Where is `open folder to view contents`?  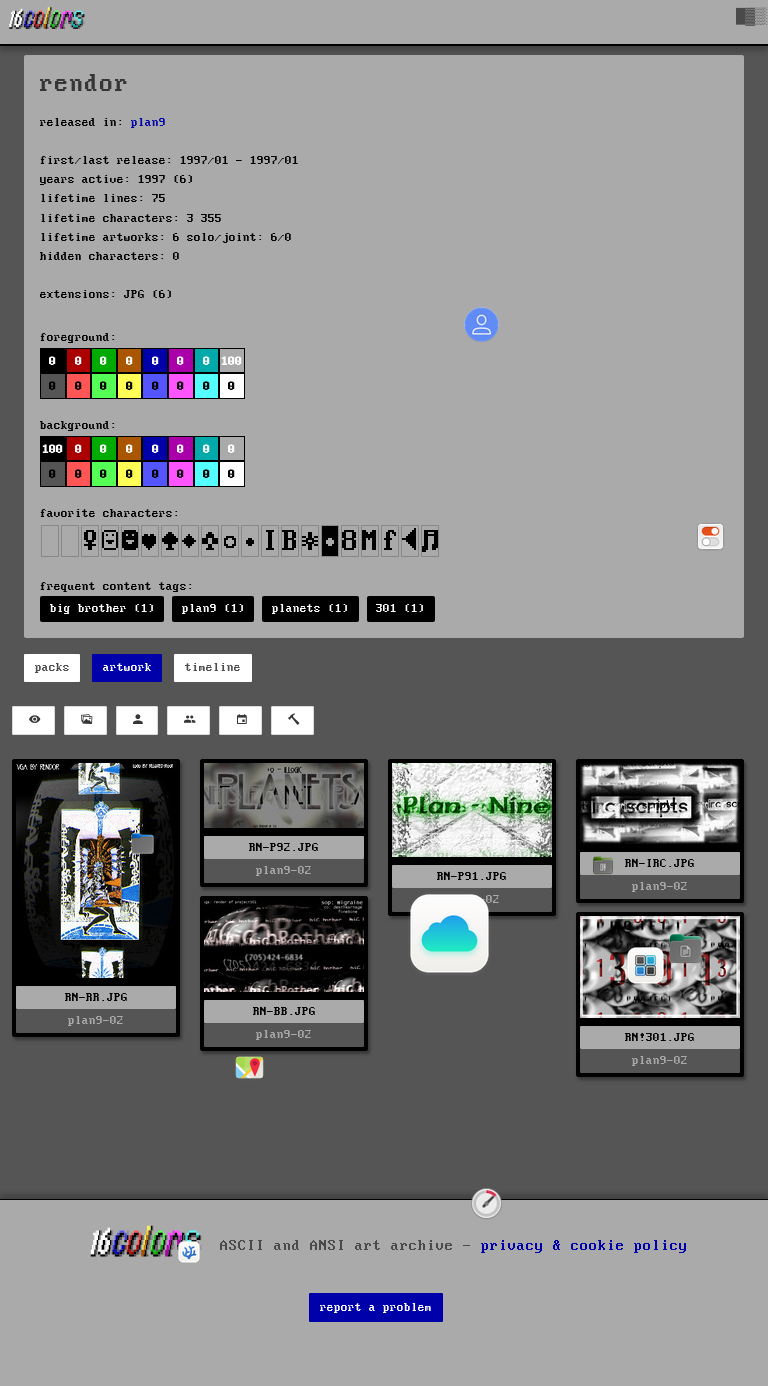 open folder to view contents is located at coordinates (142, 843).